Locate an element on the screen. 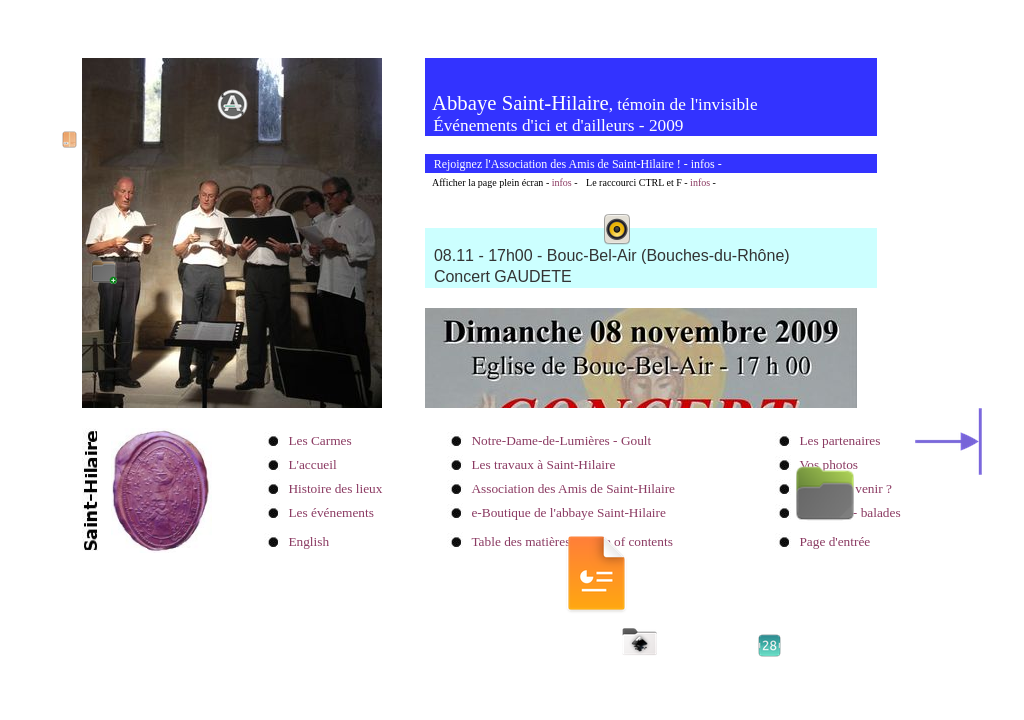 The height and width of the screenshot is (720, 1024). go to the last item in a list or sequence is located at coordinates (948, 441).